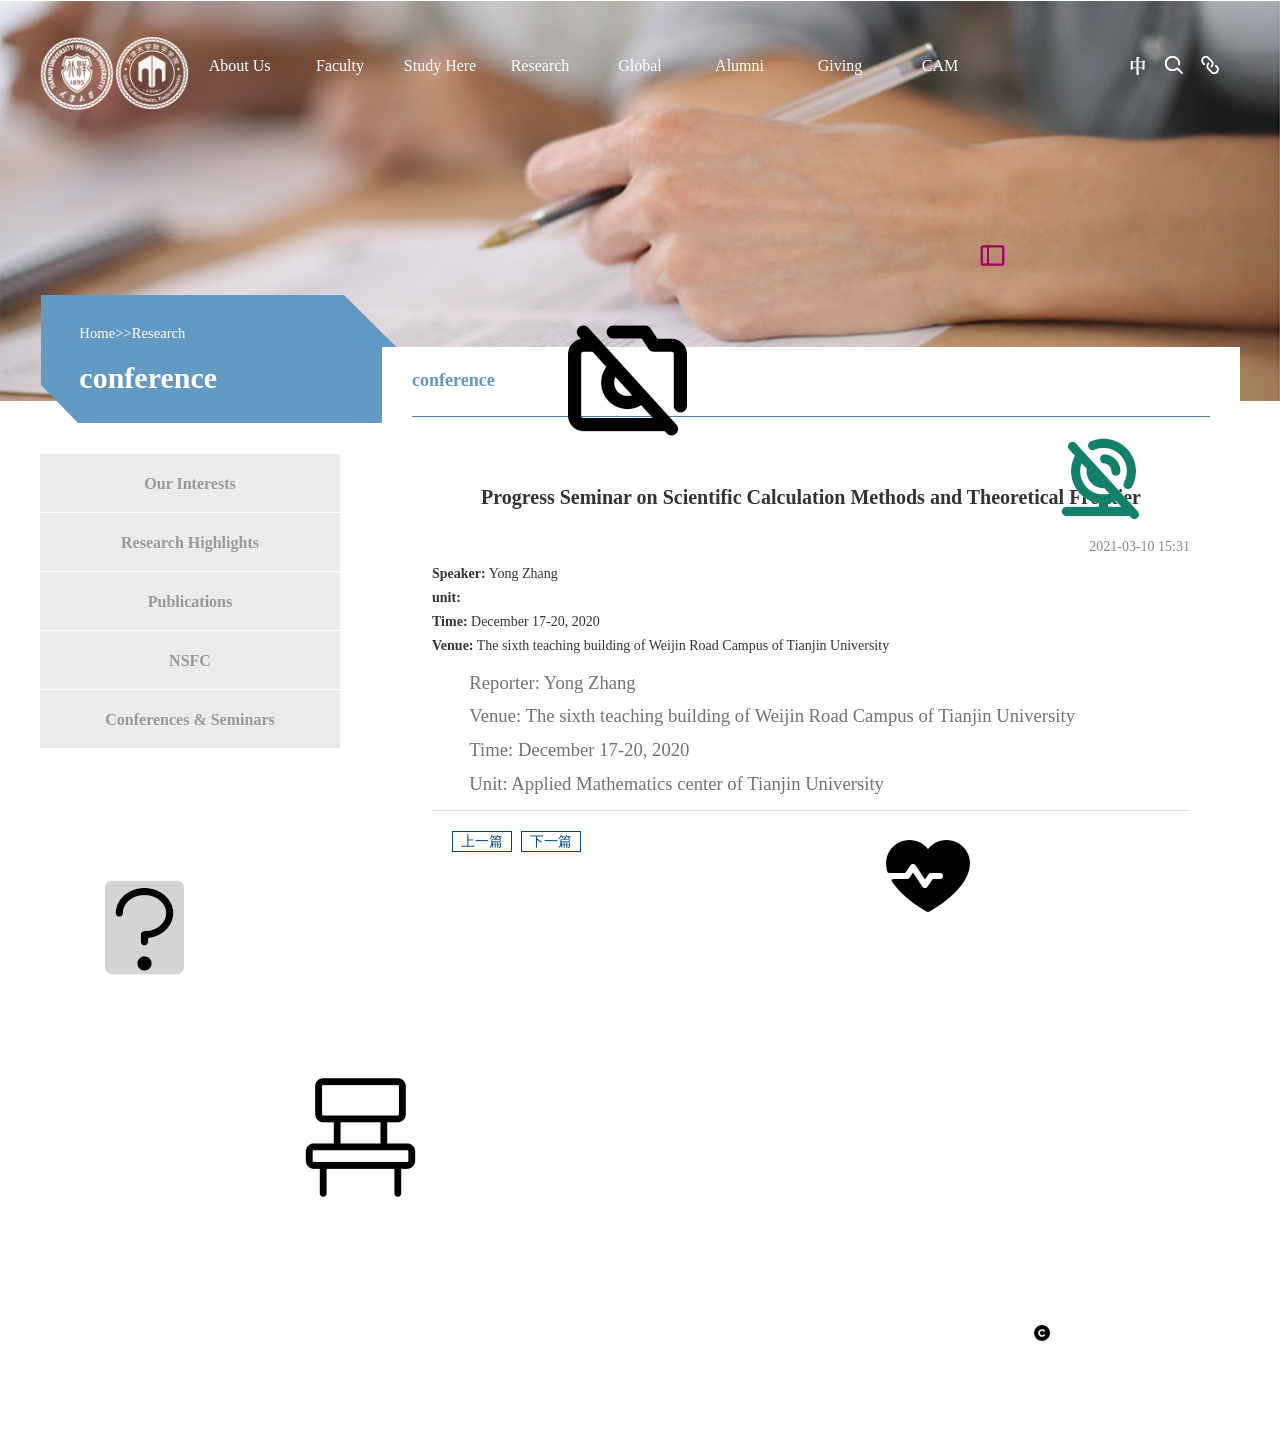 Image resolution: width=1280 pixels, height=1445 pixels. I want to click on view health or fitness data, so click(928, 873).